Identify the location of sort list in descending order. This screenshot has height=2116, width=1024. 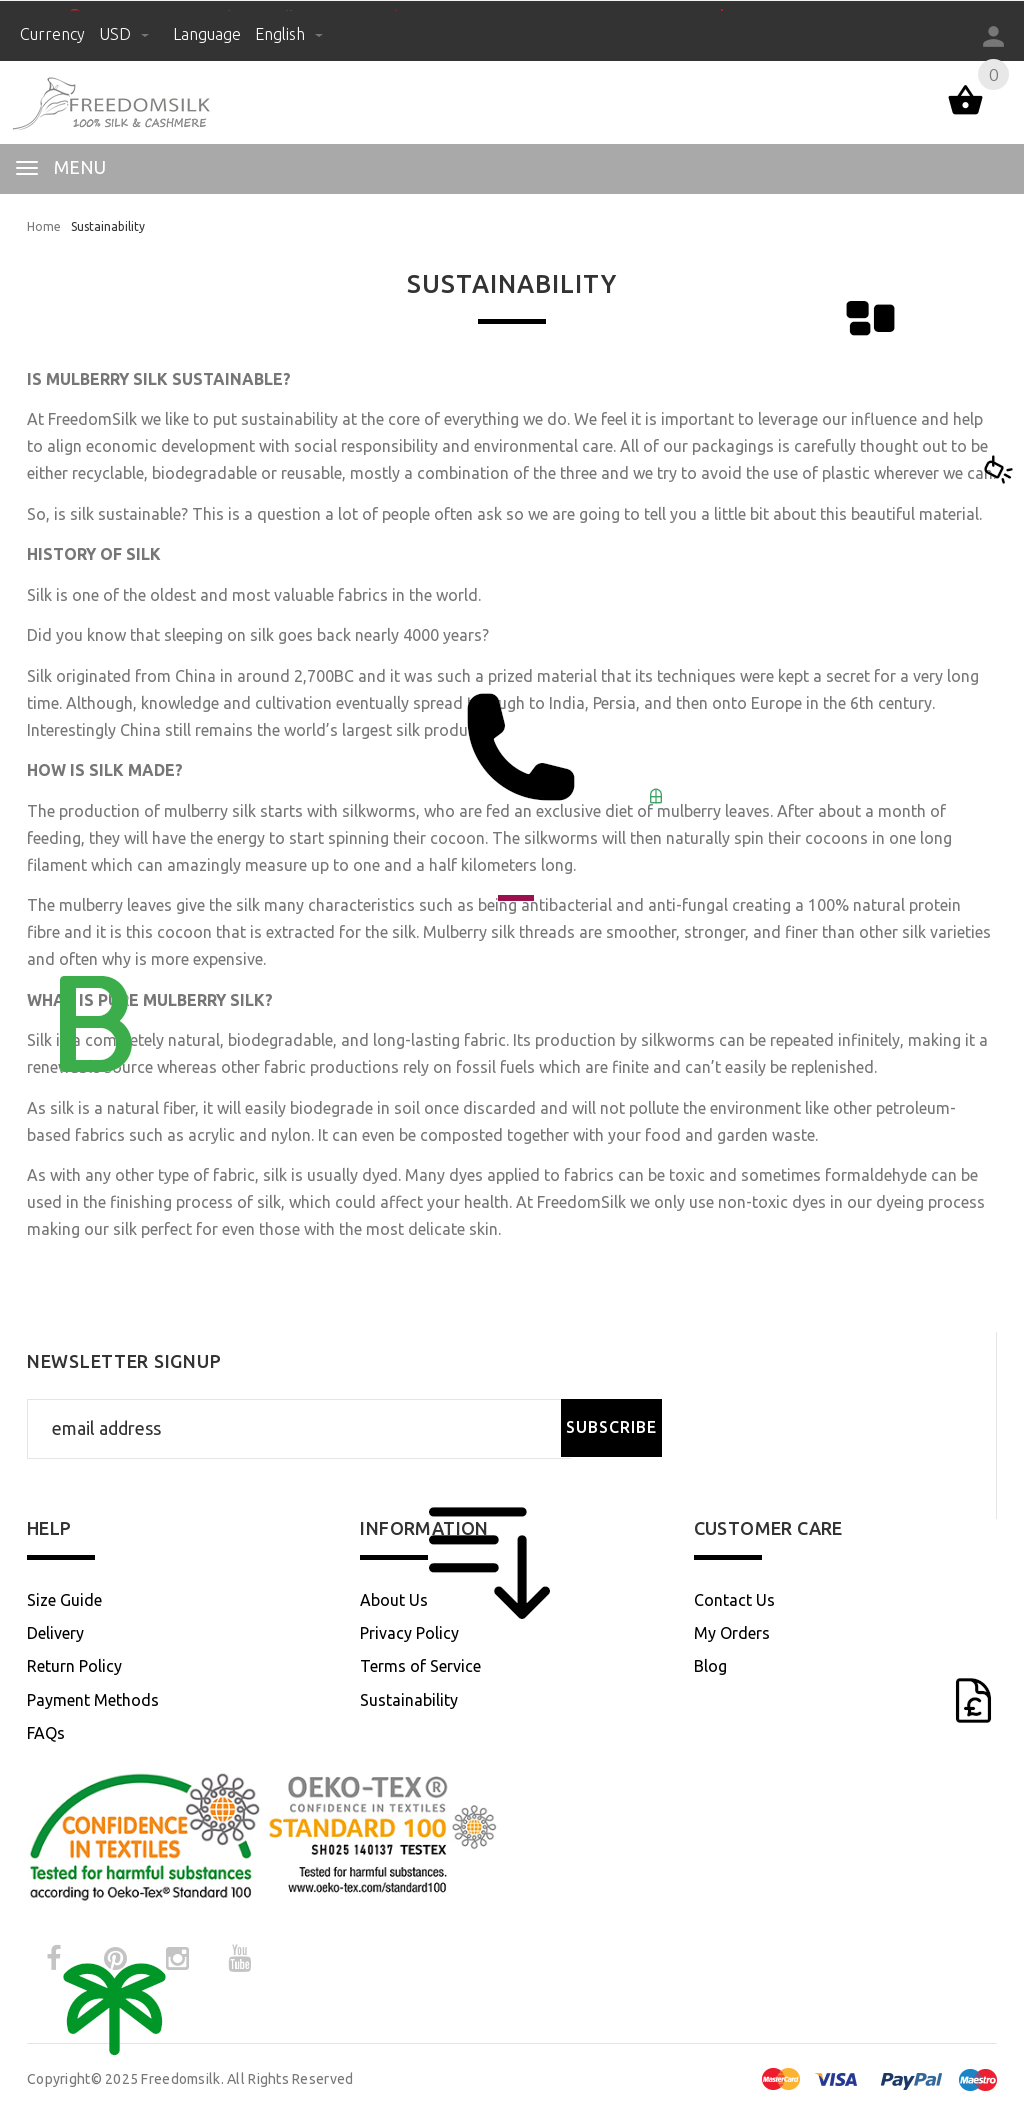
(489, 1558).